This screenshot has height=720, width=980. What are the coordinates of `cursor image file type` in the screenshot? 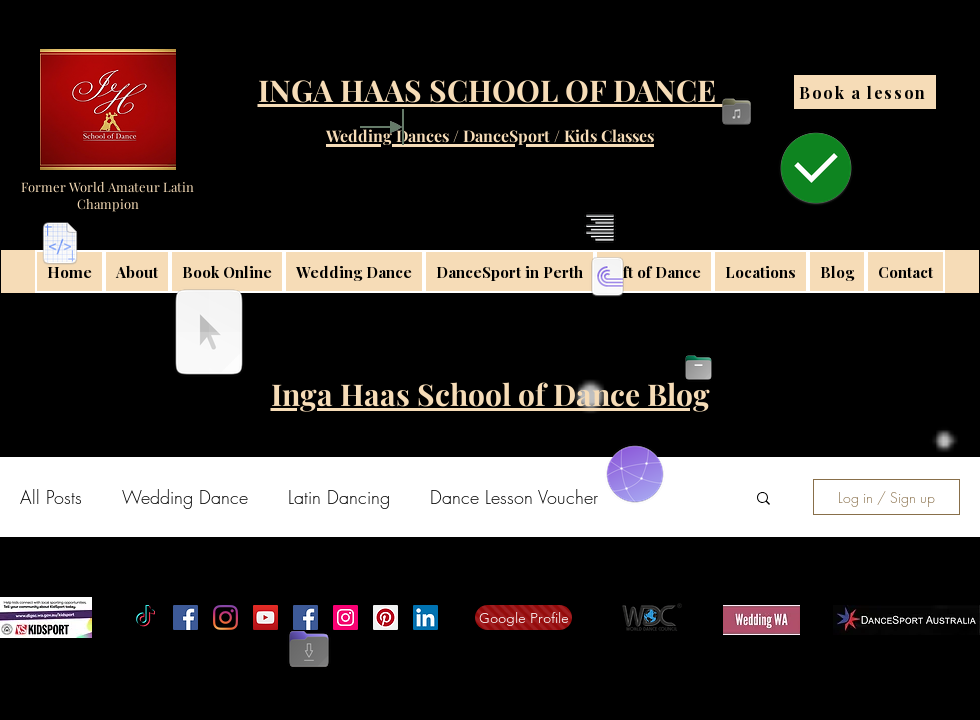 It's located at (209, 332).